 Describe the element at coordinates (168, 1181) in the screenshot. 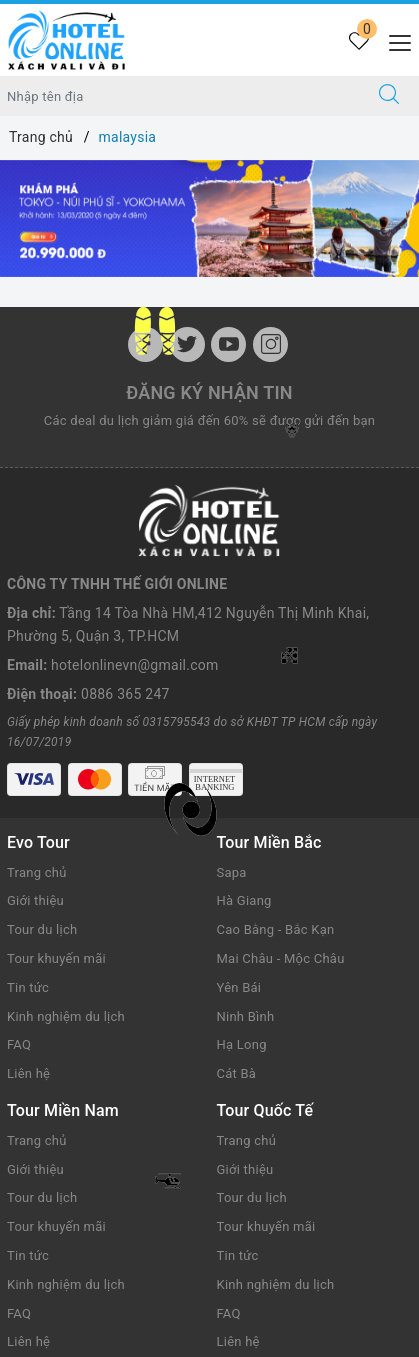

I see `access helicopter or aerial transport options` at that location.